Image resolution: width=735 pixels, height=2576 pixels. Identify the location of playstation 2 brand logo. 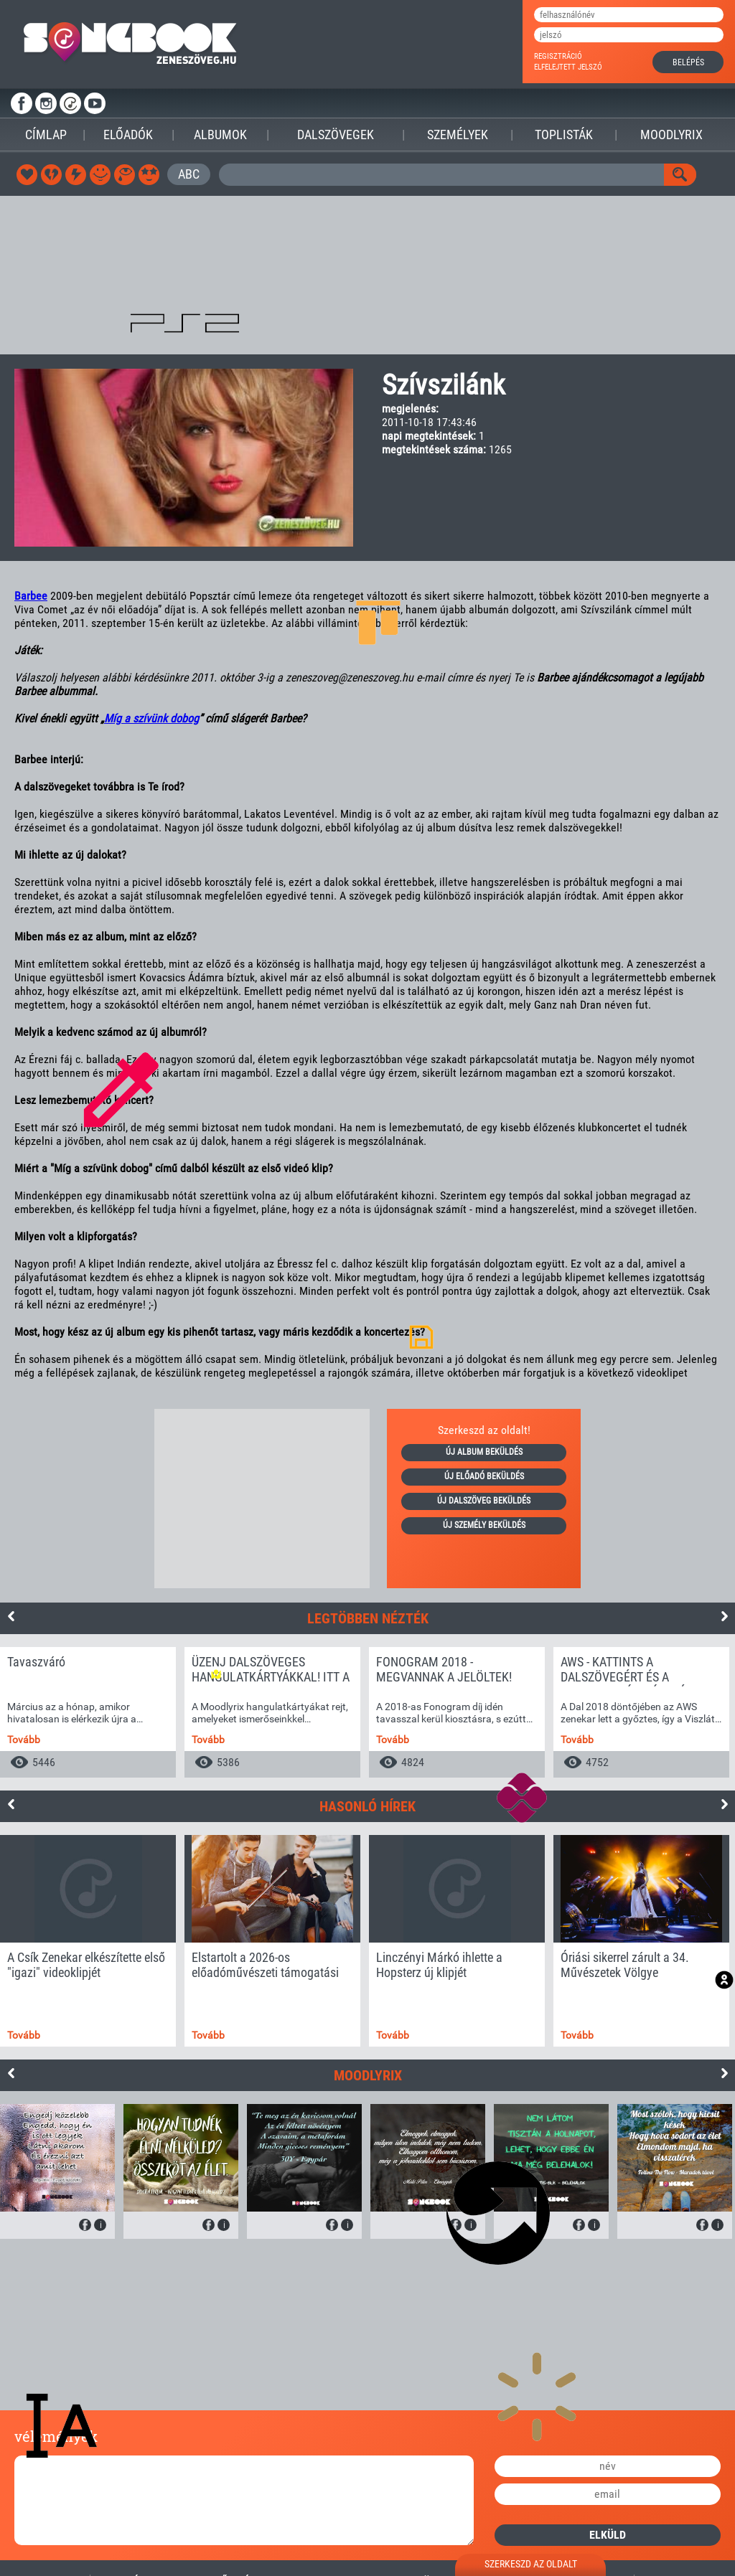
(184, 323).